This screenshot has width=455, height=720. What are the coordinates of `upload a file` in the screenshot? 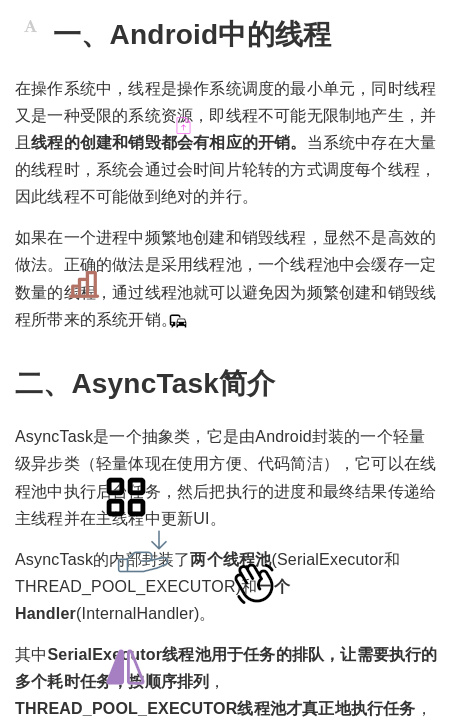 It's located at (183, 125).